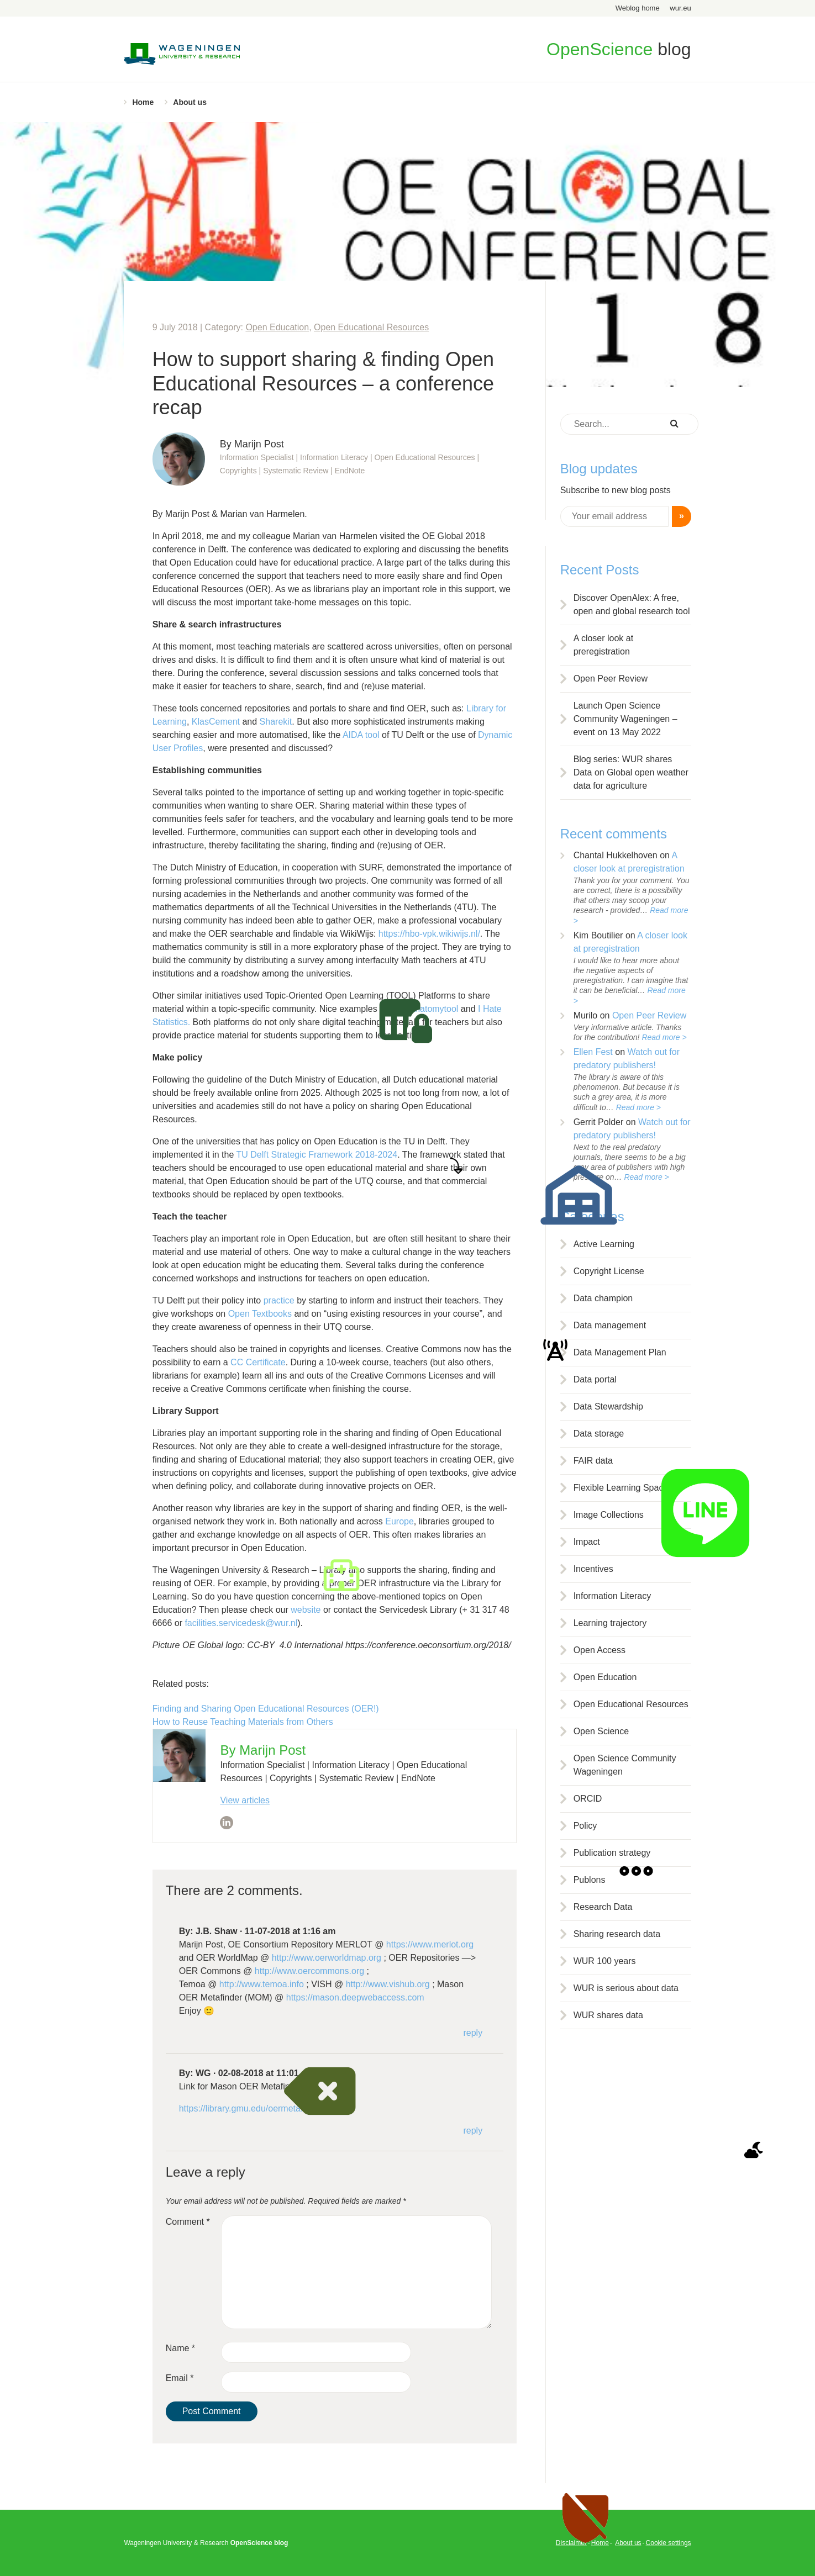  What do you see at coordinates (579, 1199) in the screenshot?
I see `access garage or parking settings` at bounding box center [579, 1199].